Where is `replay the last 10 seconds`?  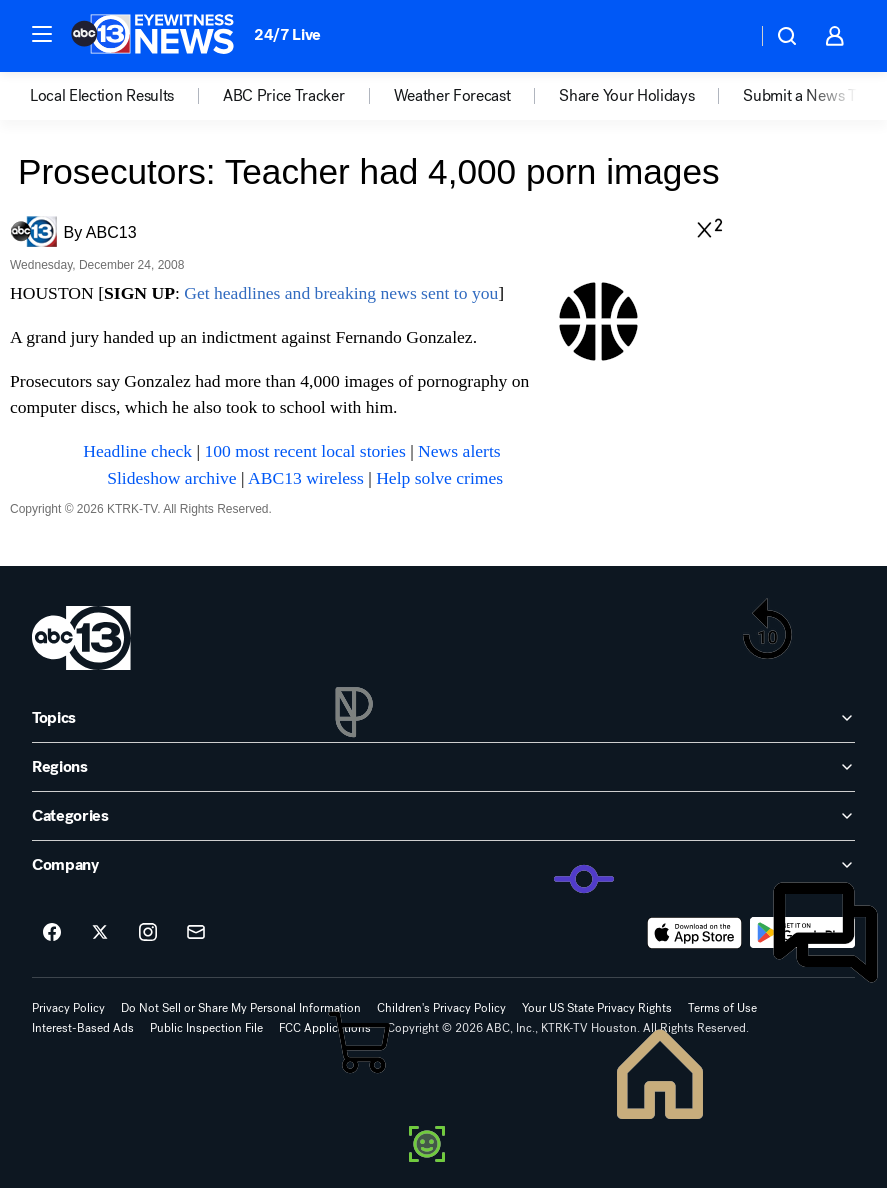 replay the last 10 seconds is located at coordinates (767, 631).